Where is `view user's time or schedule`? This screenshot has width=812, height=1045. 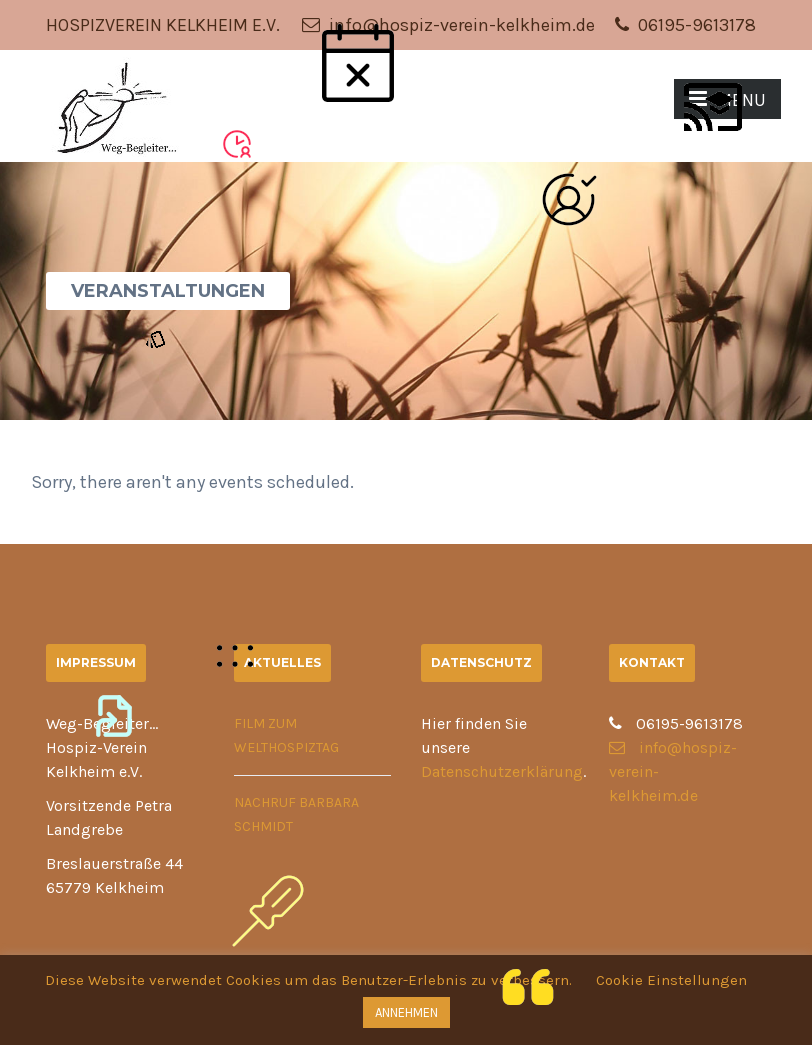 view user's time or schedule is located at coordinates (237, 144).